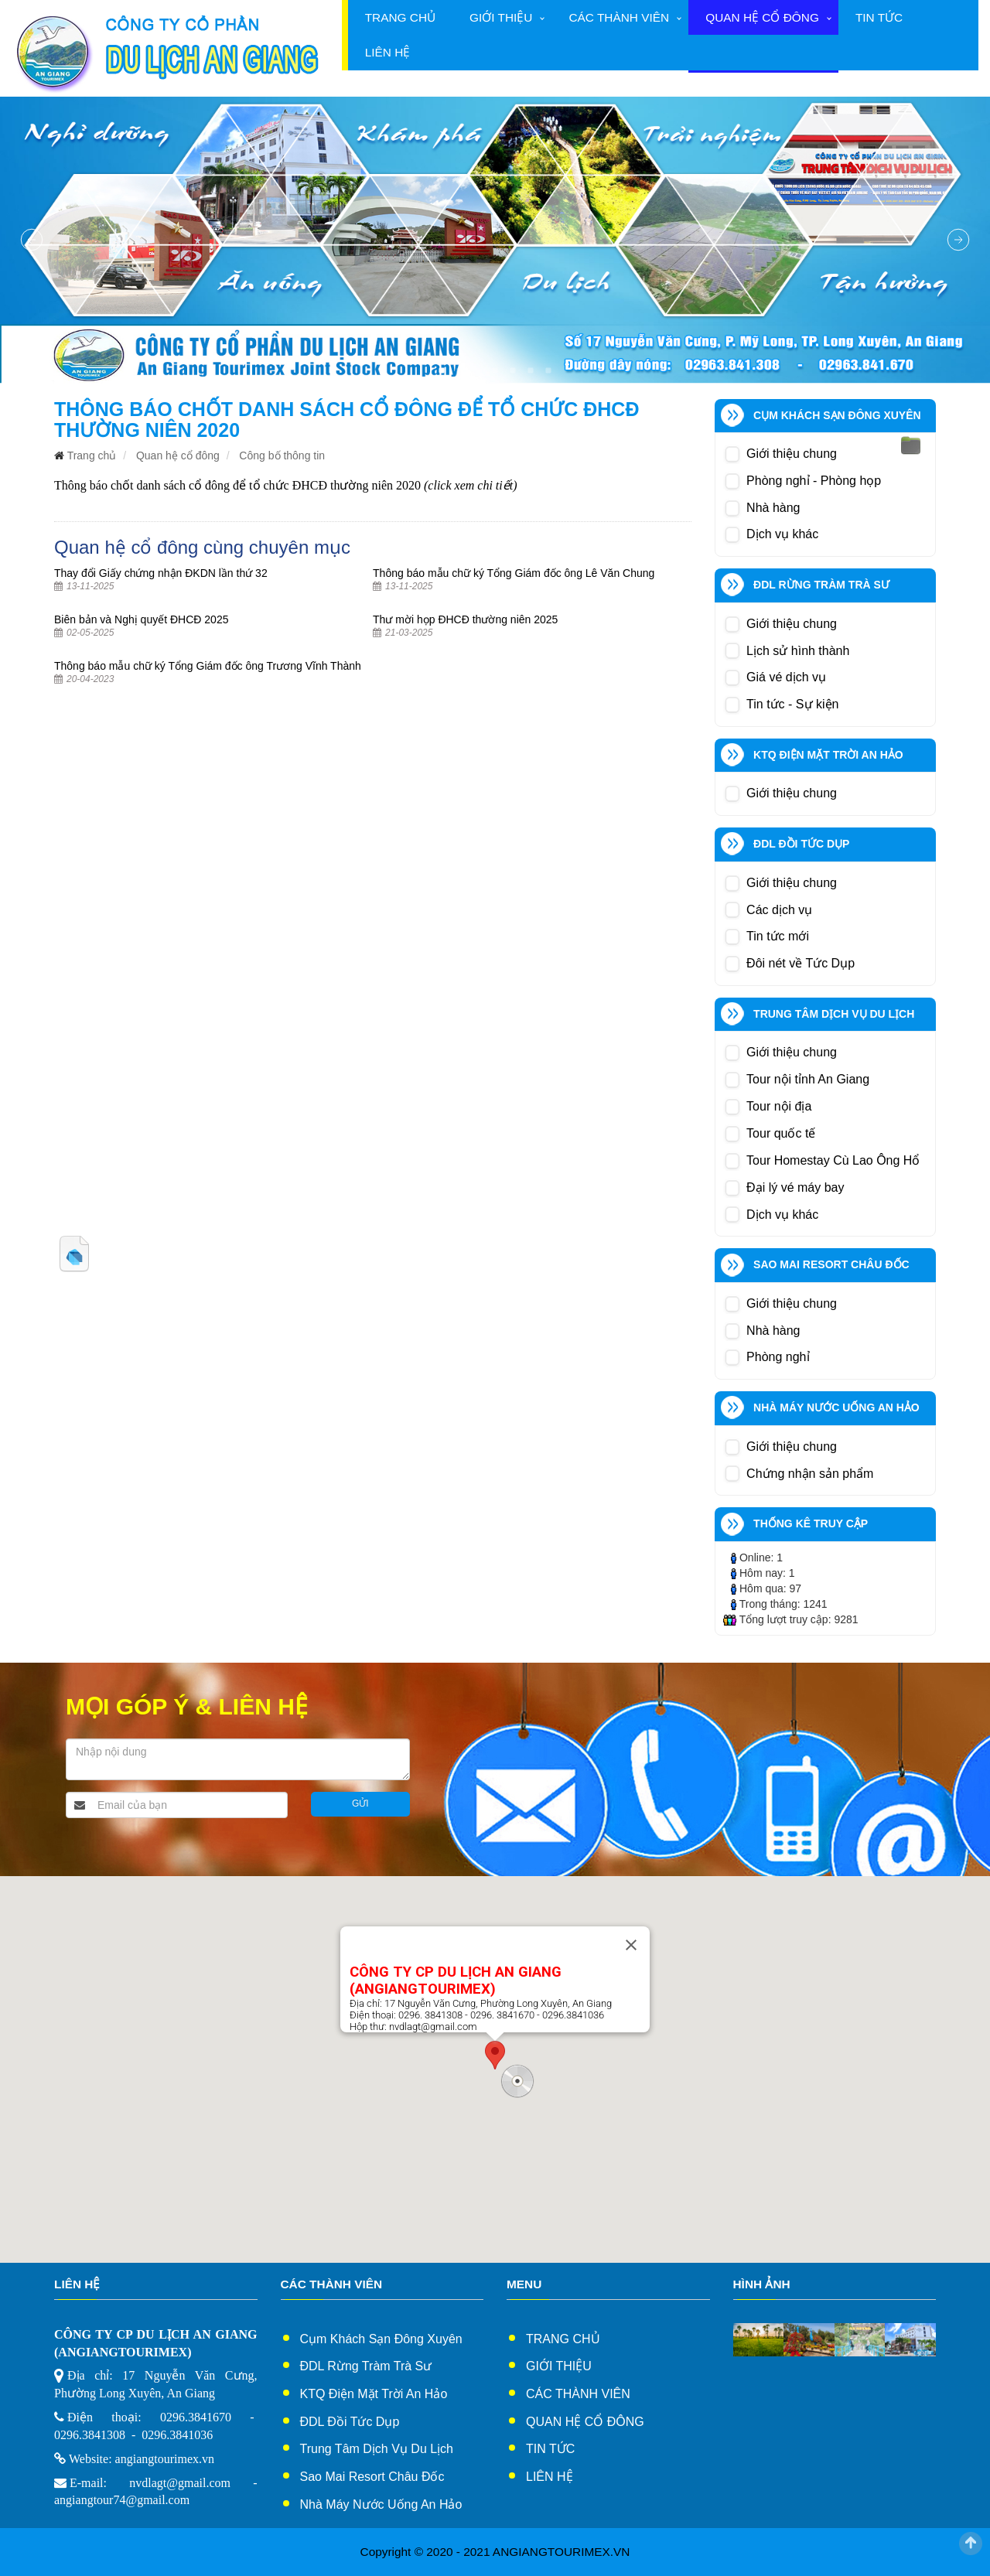 The width and height of the screenshot is (990, 2576). What do you see at coordinates (910, 445) in the screenshot?
I see `access a remote or network folder` at bounding box center [910, 445].